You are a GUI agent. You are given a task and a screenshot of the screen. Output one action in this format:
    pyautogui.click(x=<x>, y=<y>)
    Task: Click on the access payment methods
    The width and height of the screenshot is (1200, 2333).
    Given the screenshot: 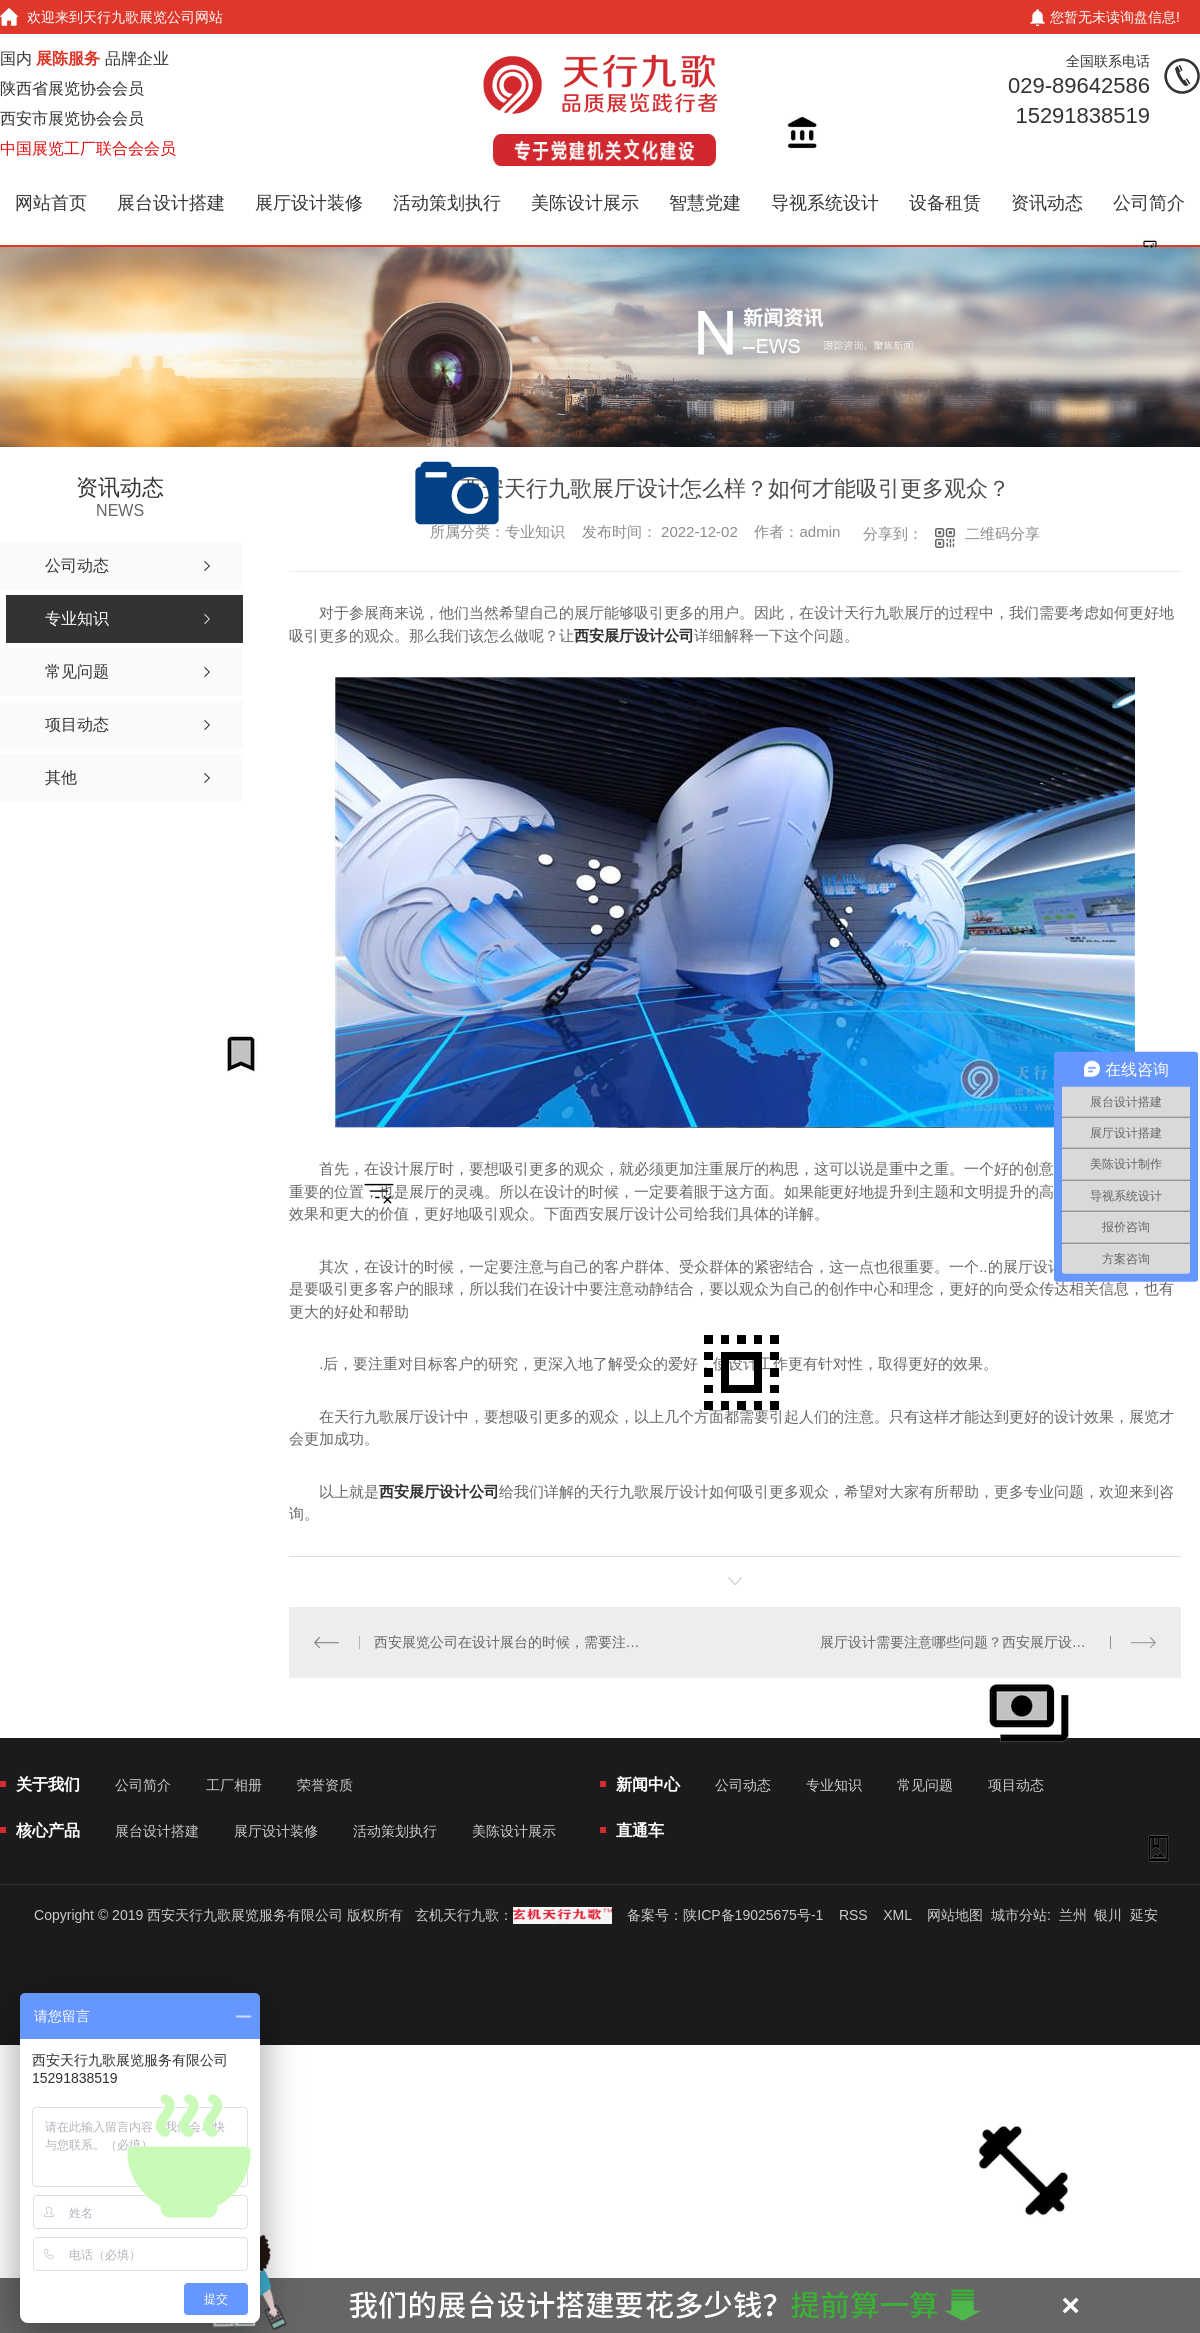 What is the action you would take?
    pyautogui.click(x=1029, y=1713)
    